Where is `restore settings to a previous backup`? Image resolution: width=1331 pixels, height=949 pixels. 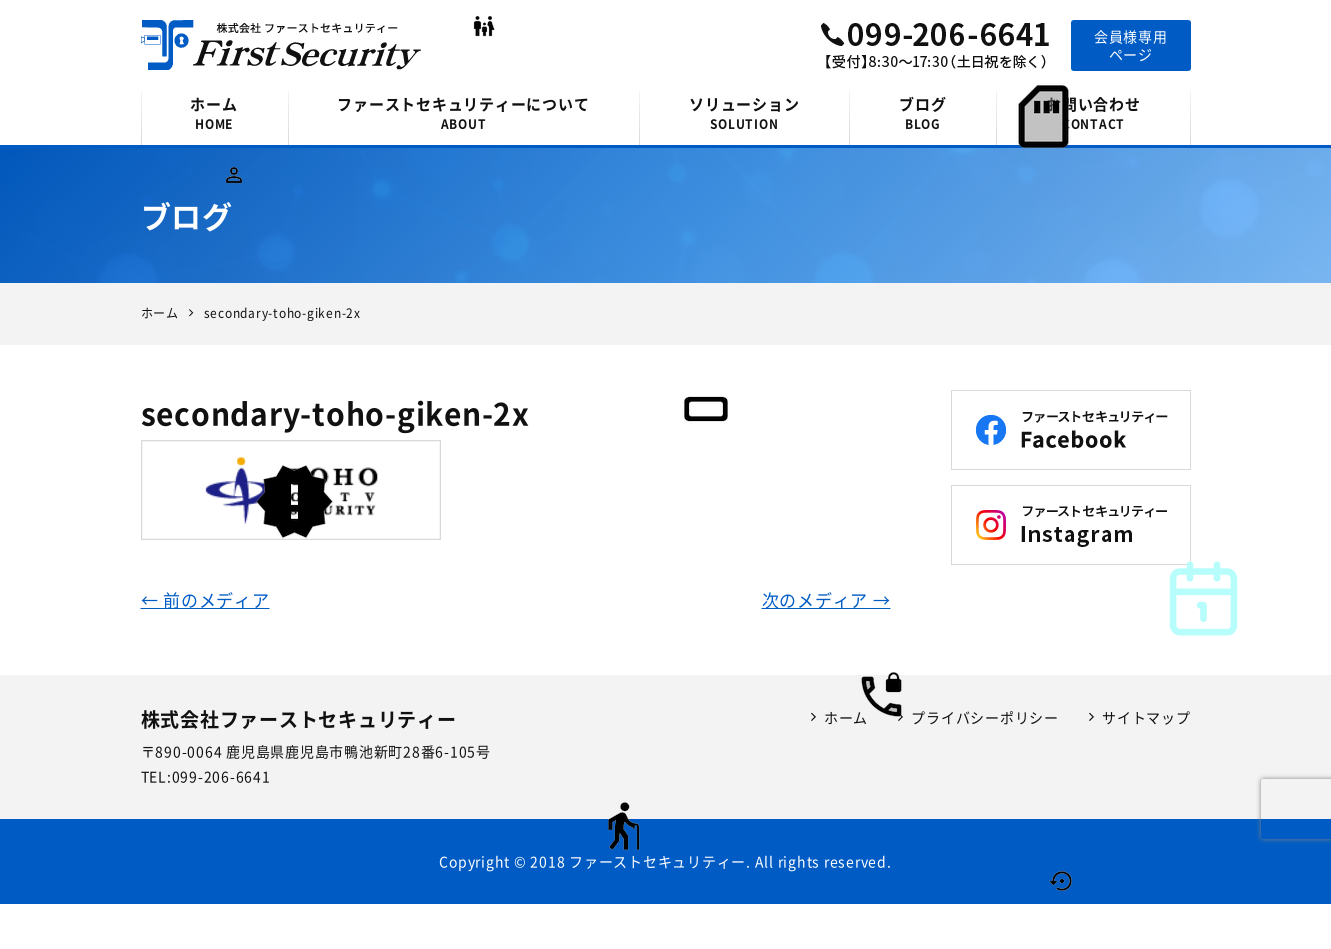
restore settings to a previous backup is located at coordinates (1062, 881).